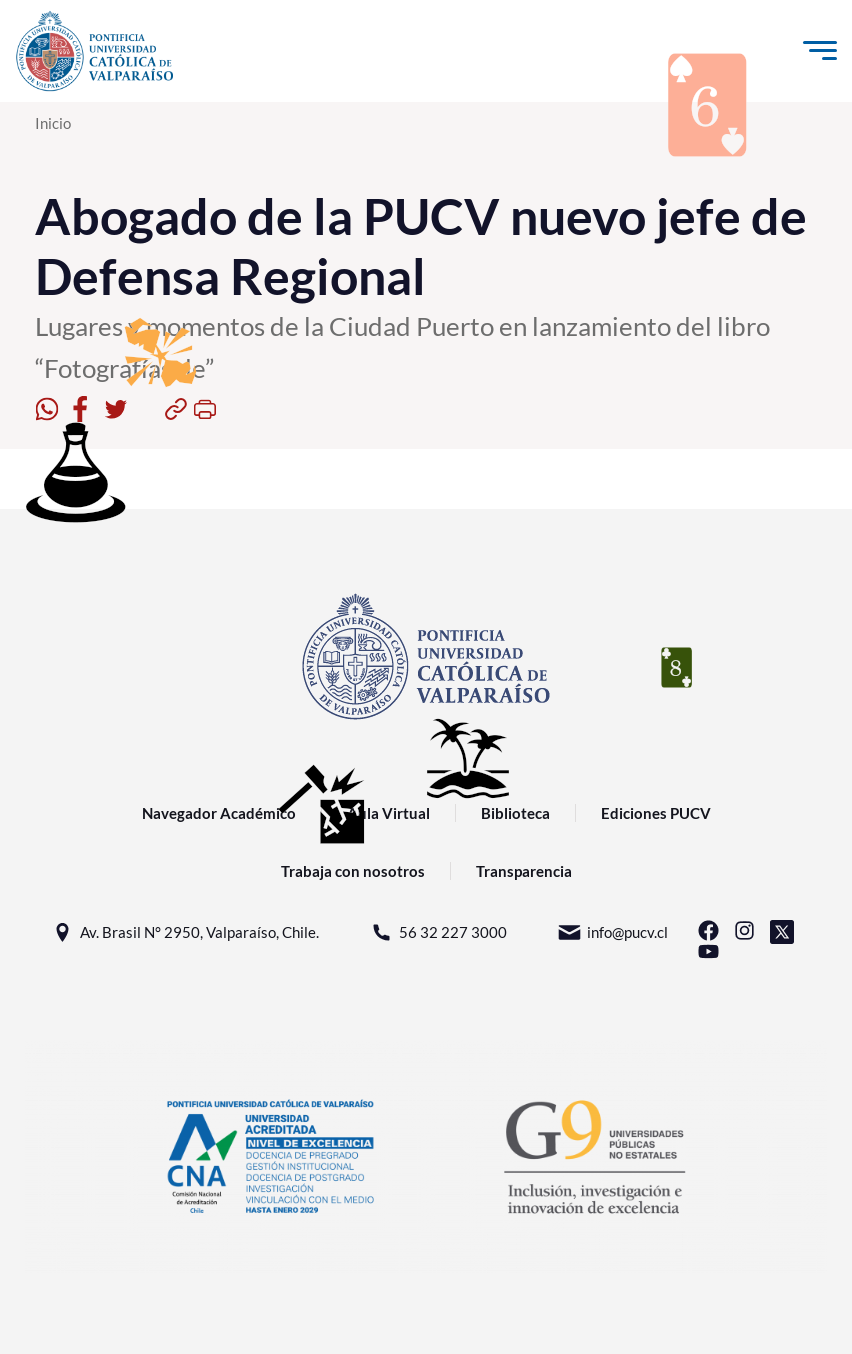 Image resolution: width=852 pixels, height=1354 pixels. Describe the element at coordinates (75, 472) in the screenshot. I see `use a potion item from inventory` at that location.